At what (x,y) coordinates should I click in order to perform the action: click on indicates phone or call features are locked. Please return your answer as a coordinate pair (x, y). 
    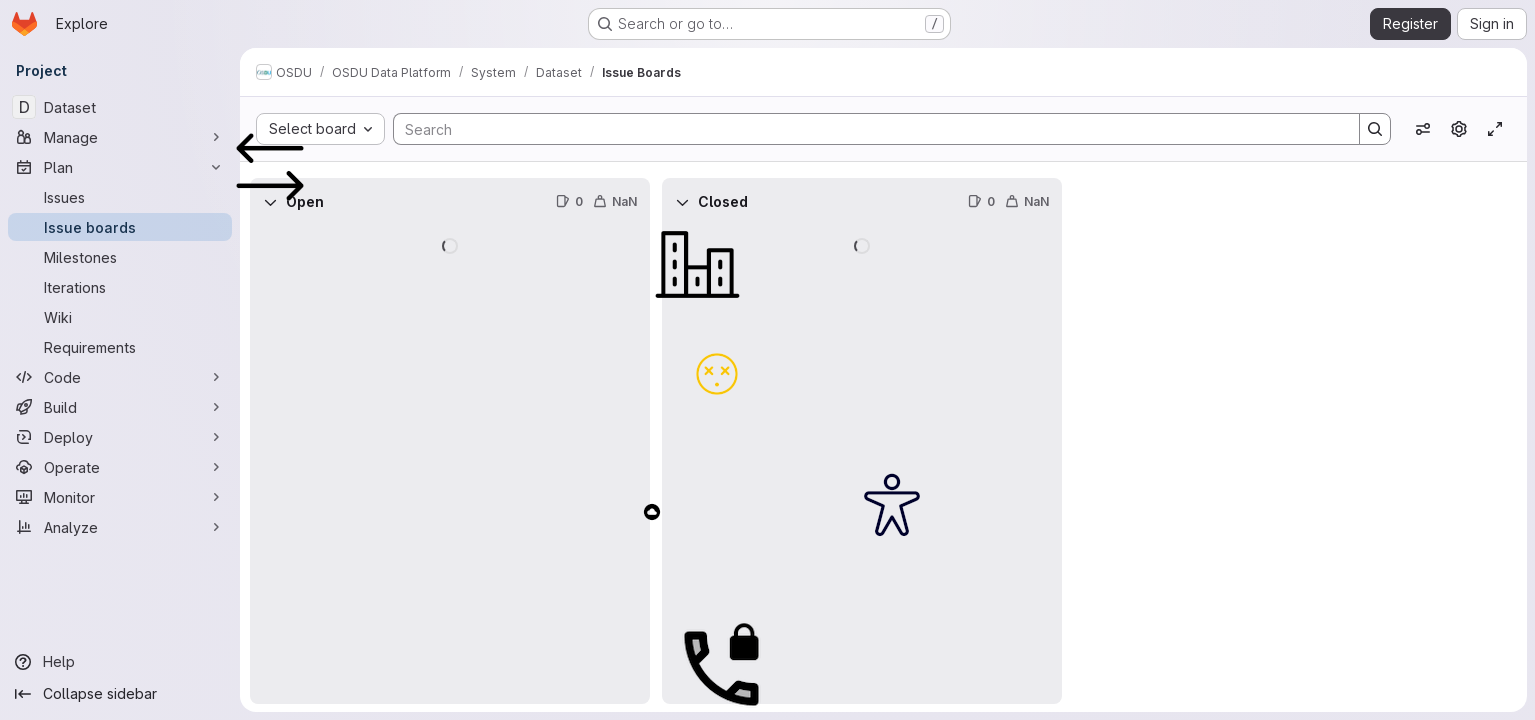
    Looking at the image, I should click on (721, 668).